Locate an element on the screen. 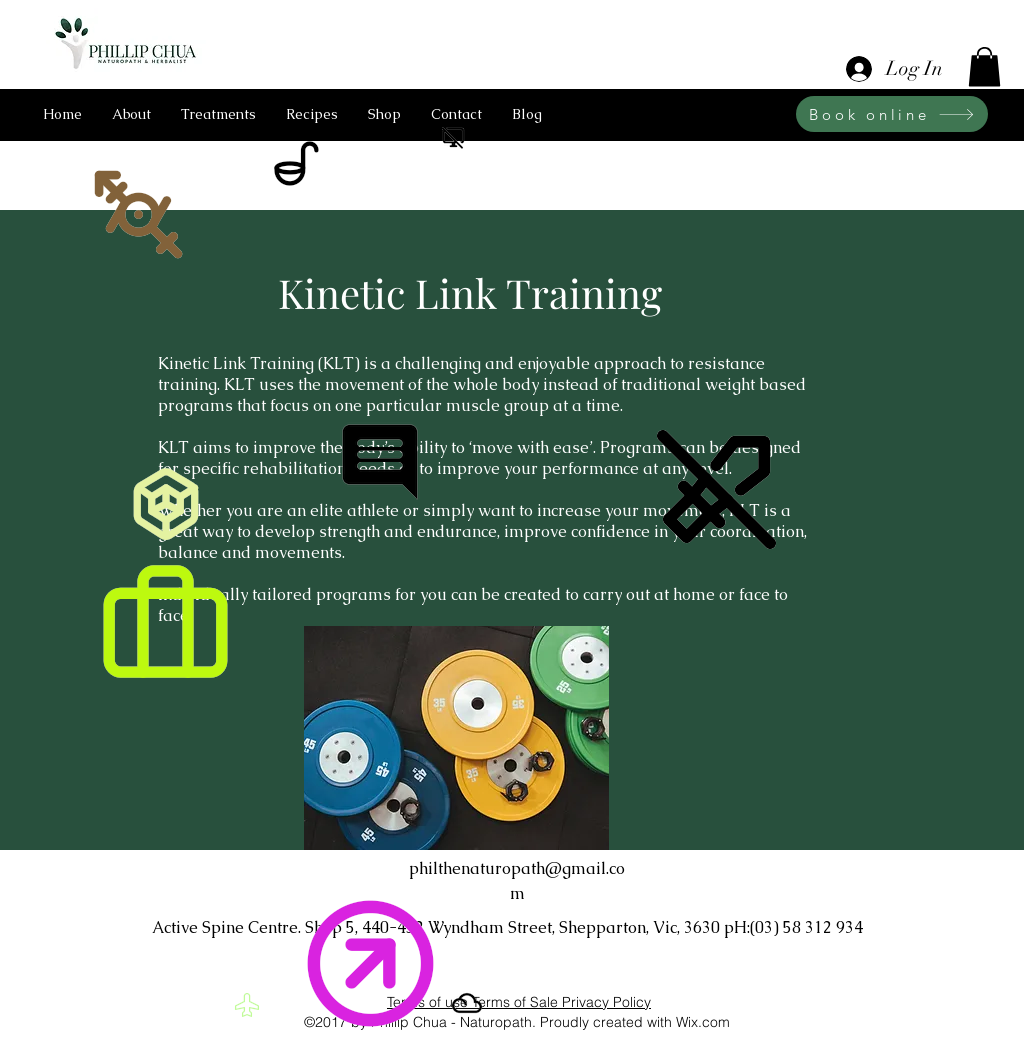 The height and width of the screenshot is (1061, 1024). view 3d model or object is located at coordinates (166, 504).